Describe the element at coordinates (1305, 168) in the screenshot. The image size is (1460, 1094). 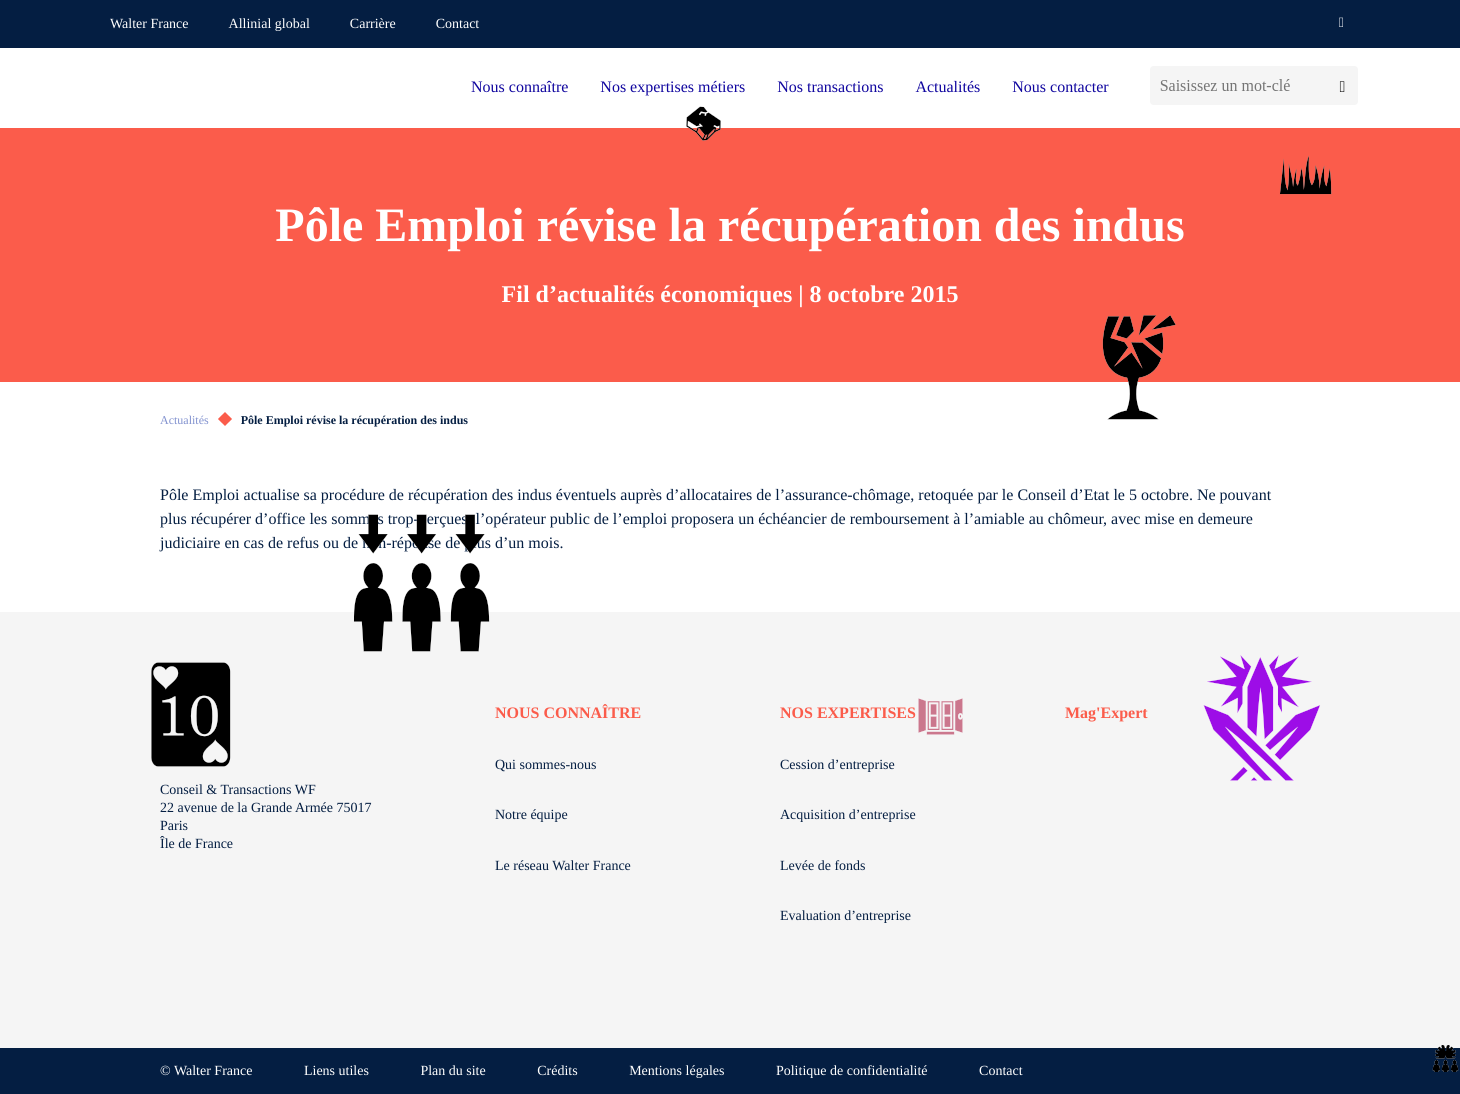
I see `indicates outdoor or nature environment in game` at that location.